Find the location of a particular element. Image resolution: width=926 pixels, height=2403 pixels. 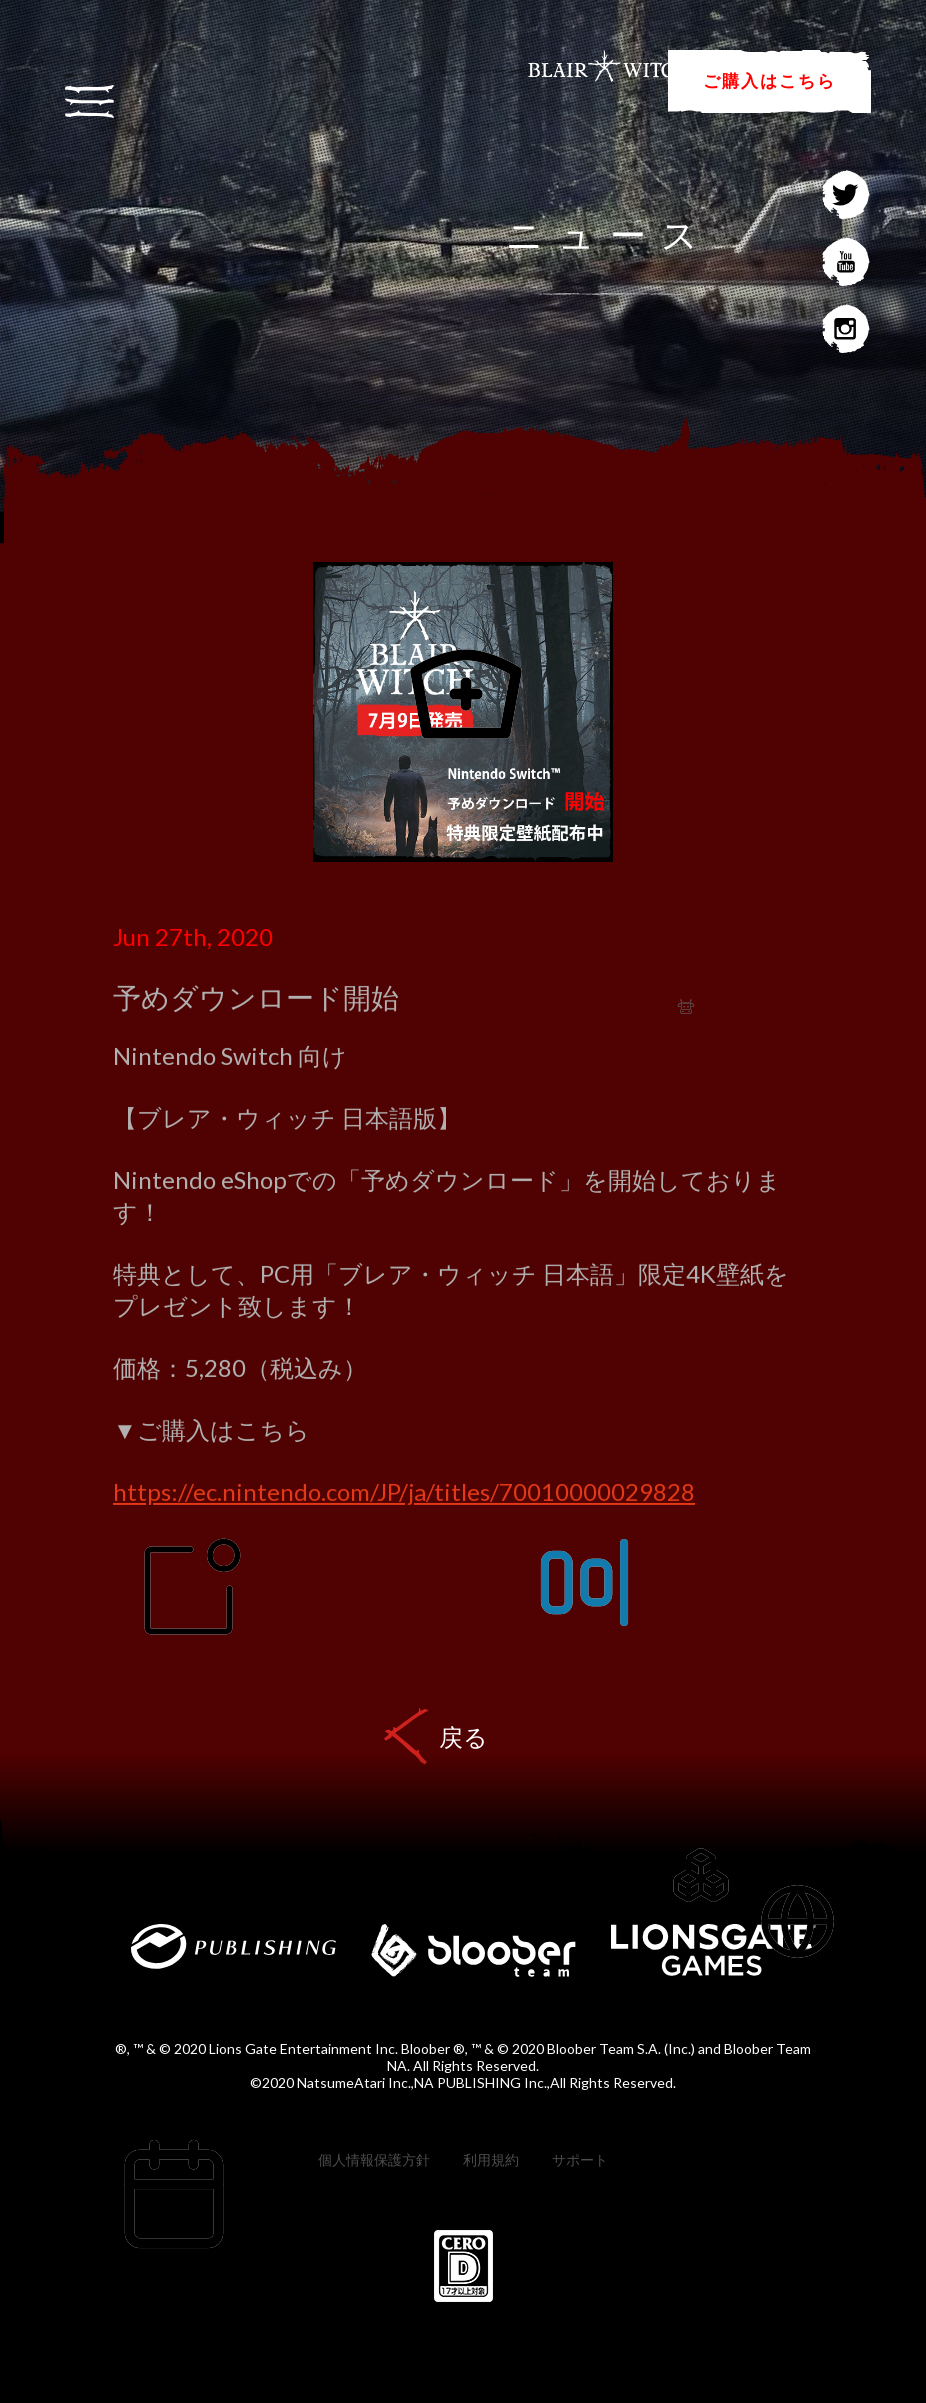

view inventory or packages is located at coordinates (701, 1875).